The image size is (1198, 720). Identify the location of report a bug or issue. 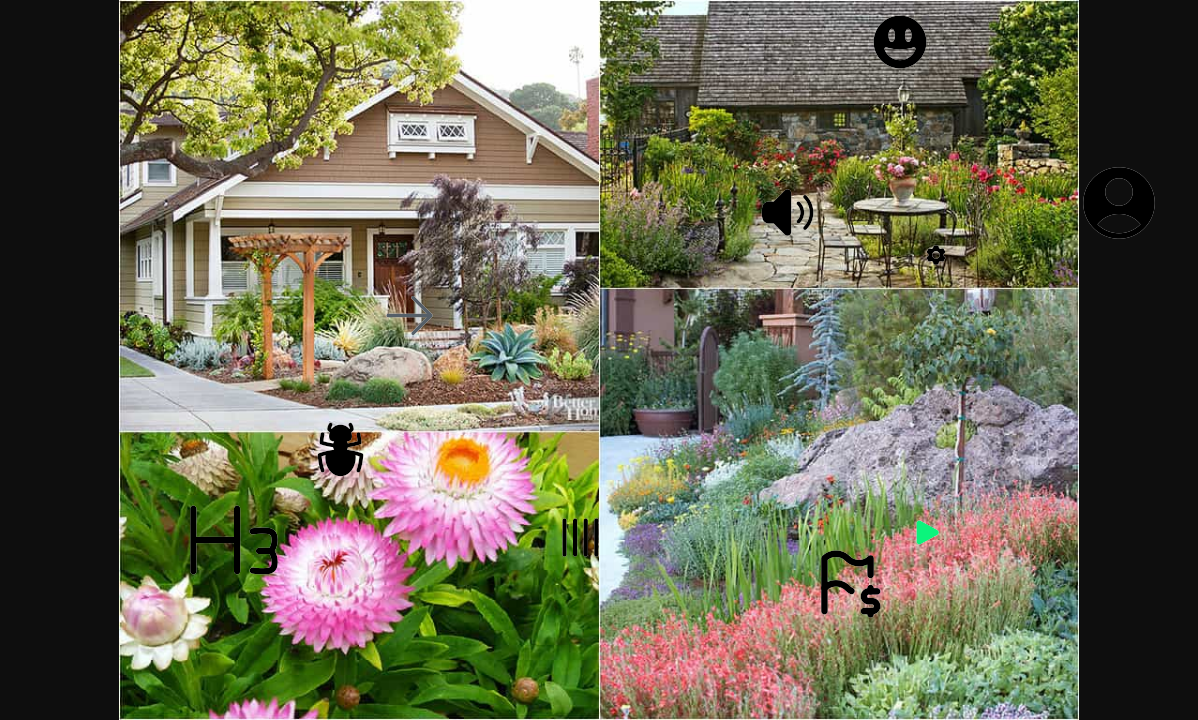
(340, 449).